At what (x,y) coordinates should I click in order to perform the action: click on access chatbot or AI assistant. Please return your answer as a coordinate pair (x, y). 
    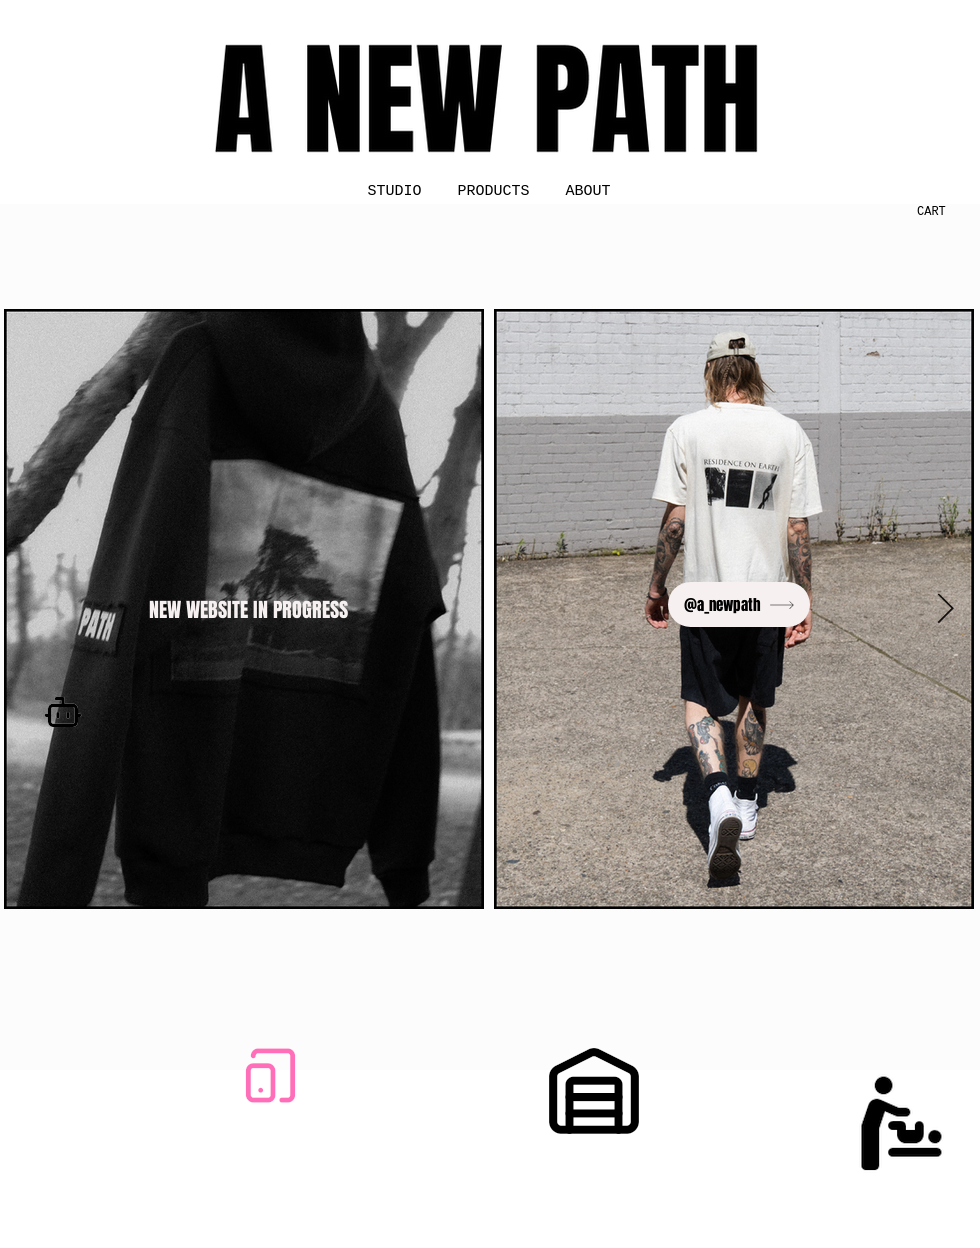
    Looking at the image, I should click on (63, 712).